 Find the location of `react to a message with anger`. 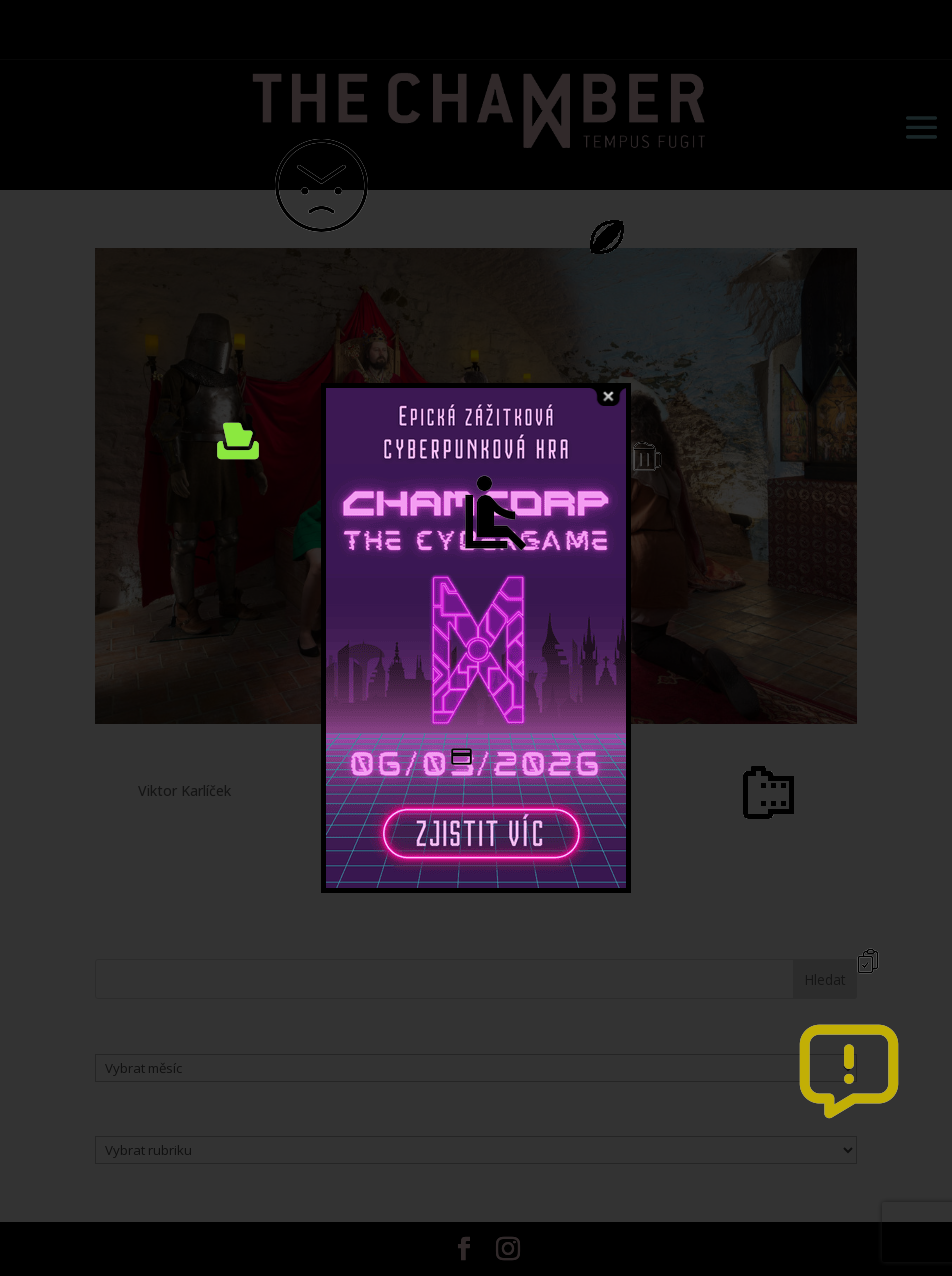

react to a message with anger is located at coordinates (321, 185).